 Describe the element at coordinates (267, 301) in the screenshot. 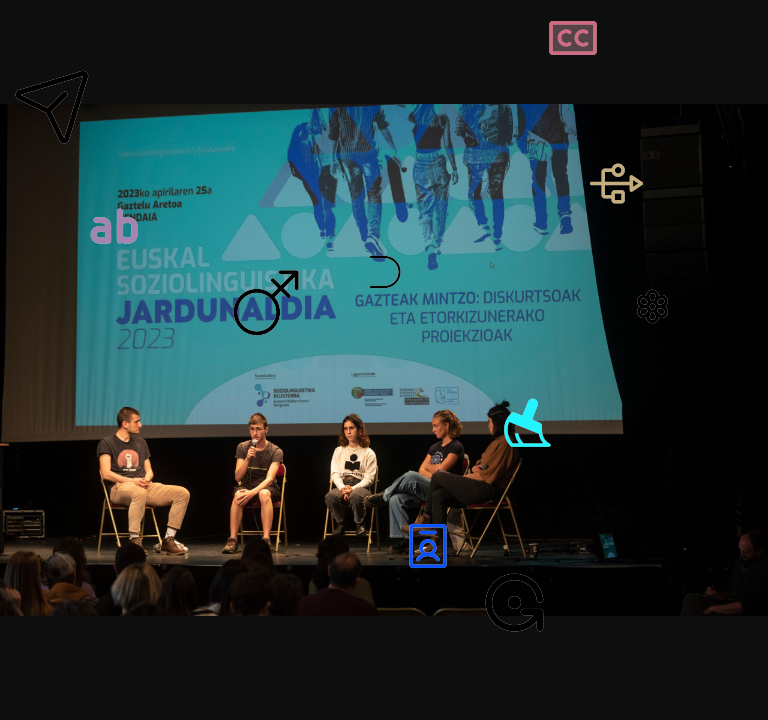

I see `indicates transgender or non-binary gender identity option` at that location.